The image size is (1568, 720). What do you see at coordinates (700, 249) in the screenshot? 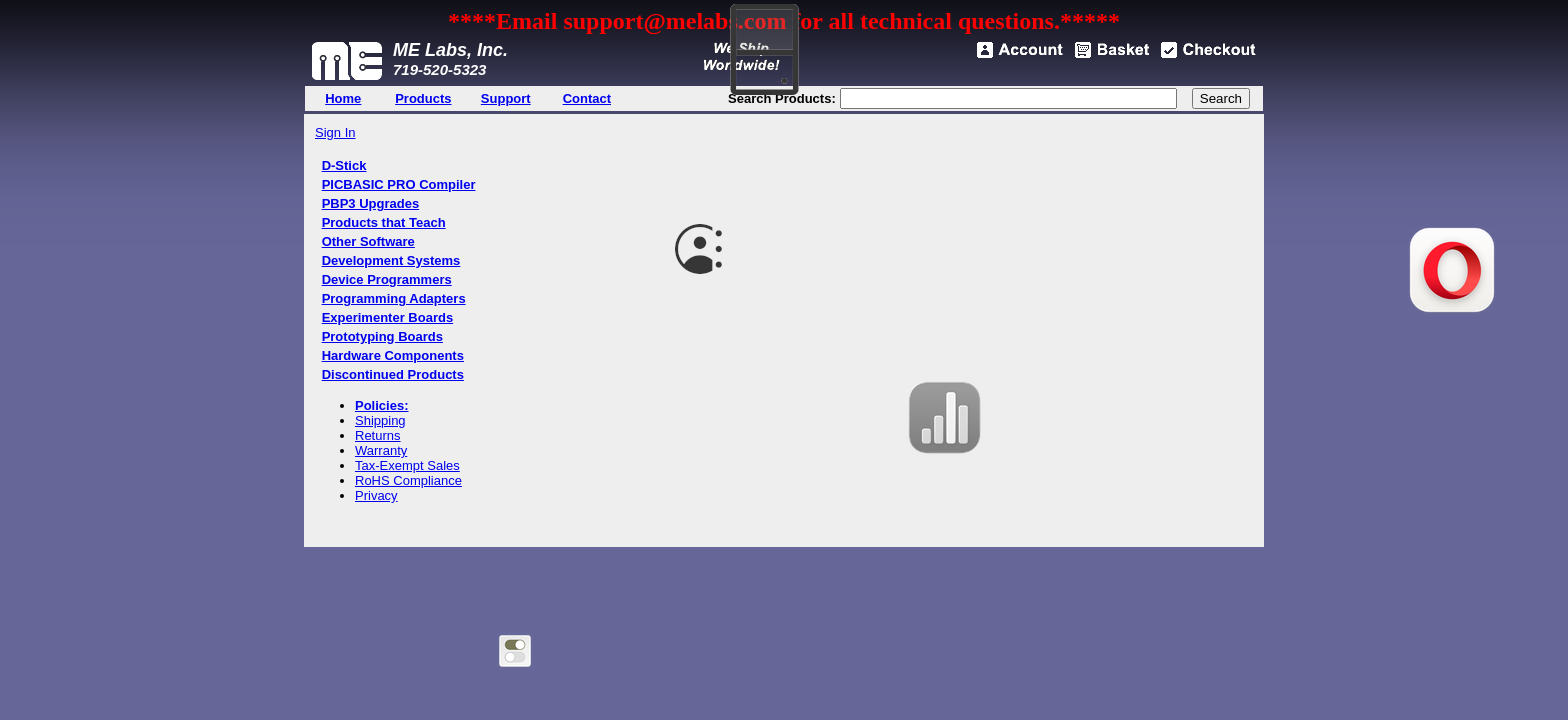
I see `browse artists in your music library` at bounding box center [700, 249].